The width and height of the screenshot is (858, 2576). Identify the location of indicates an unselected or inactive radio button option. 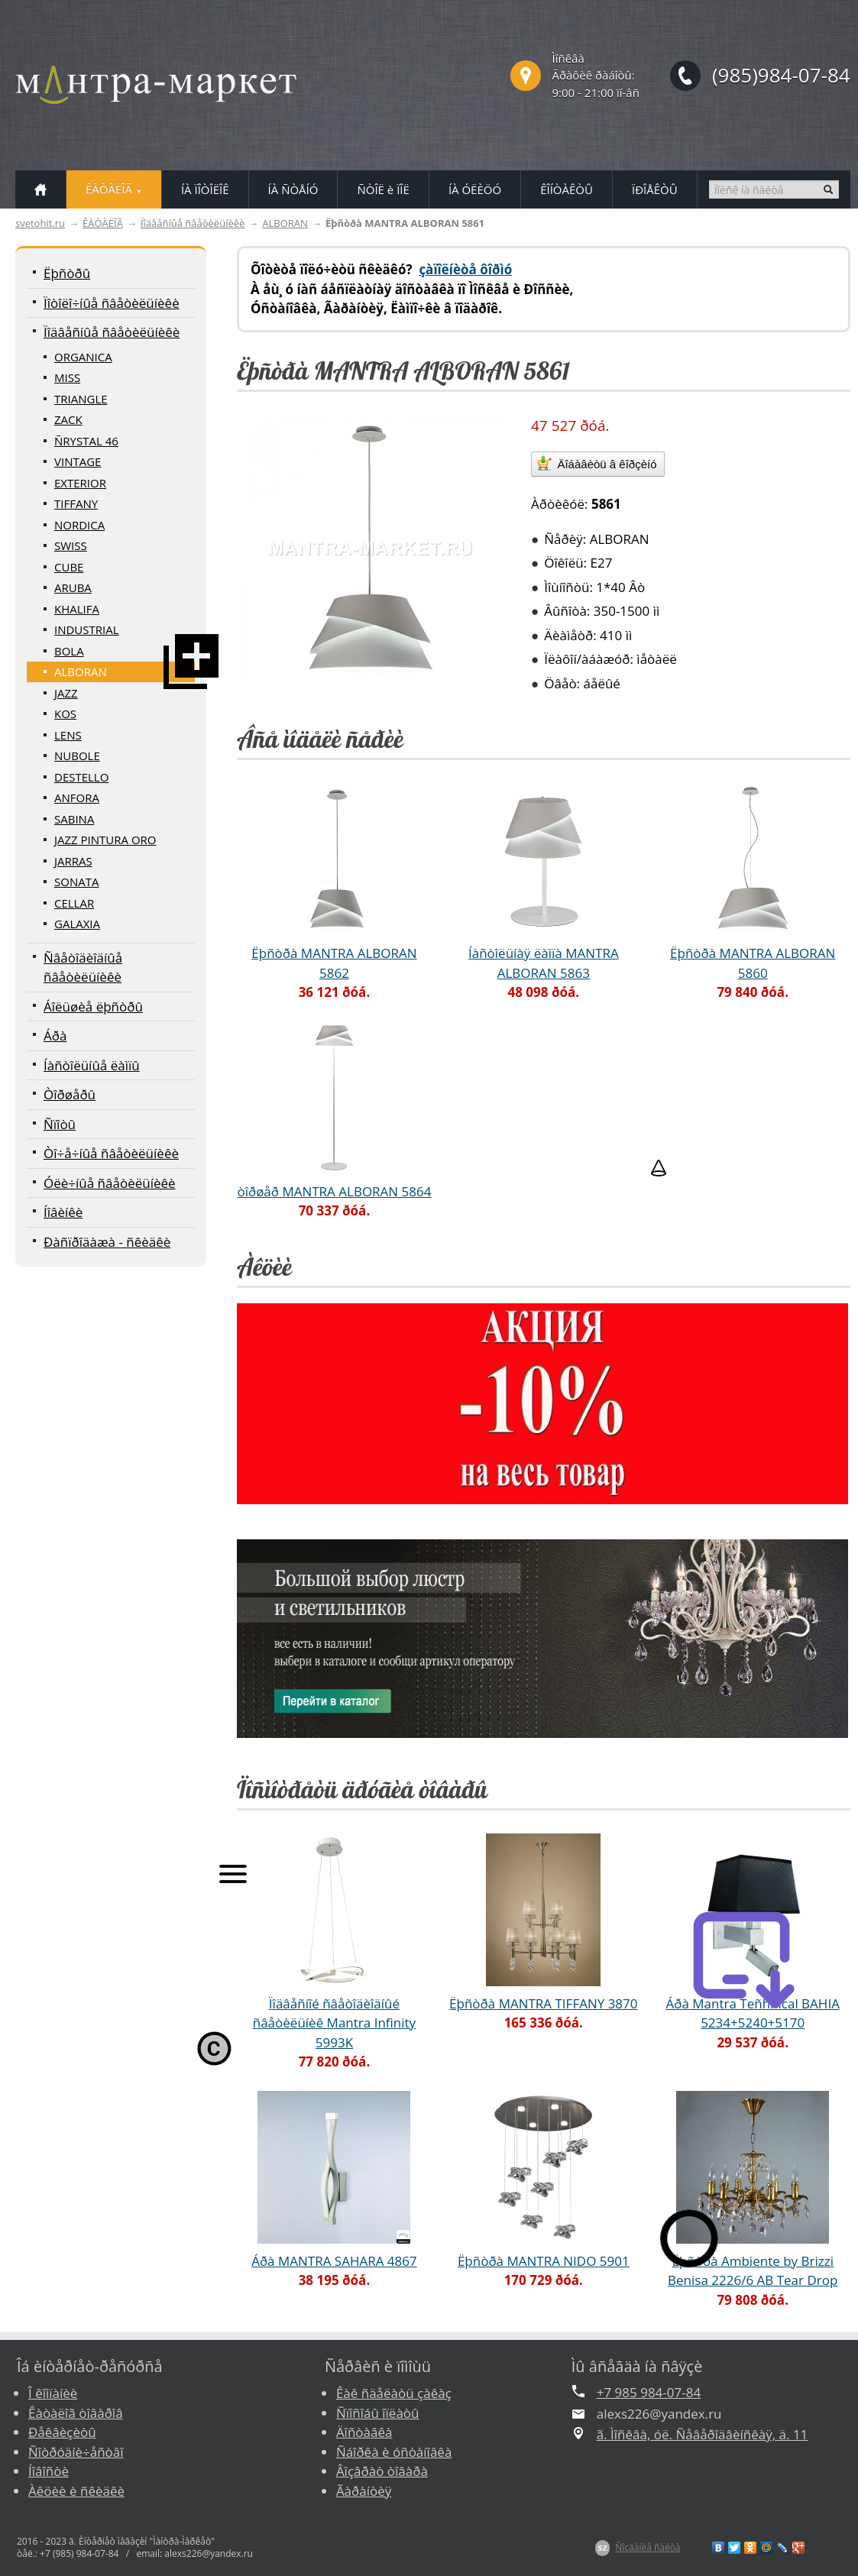
(689, 2238).